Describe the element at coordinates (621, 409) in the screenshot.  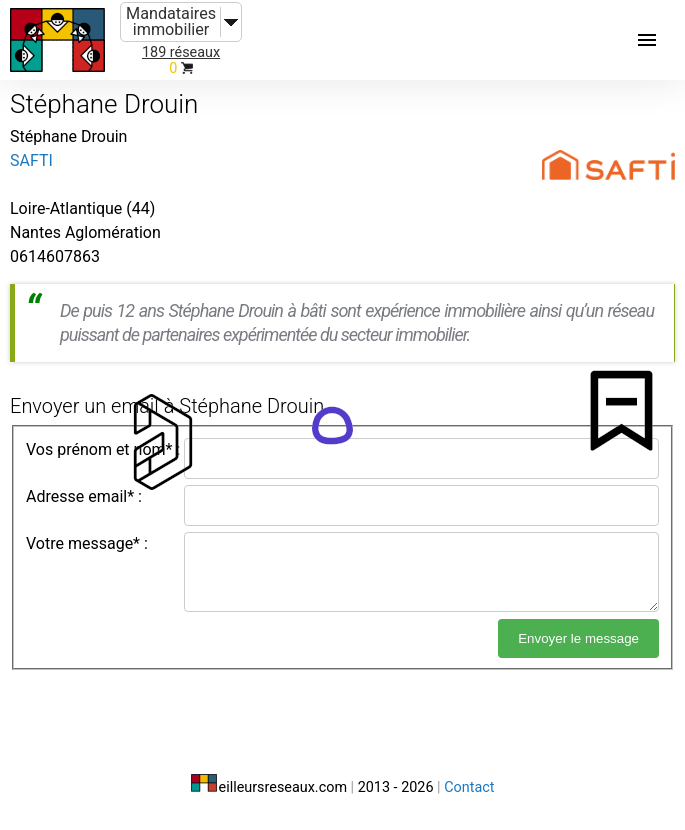
I see `bookmark this item` at that location.